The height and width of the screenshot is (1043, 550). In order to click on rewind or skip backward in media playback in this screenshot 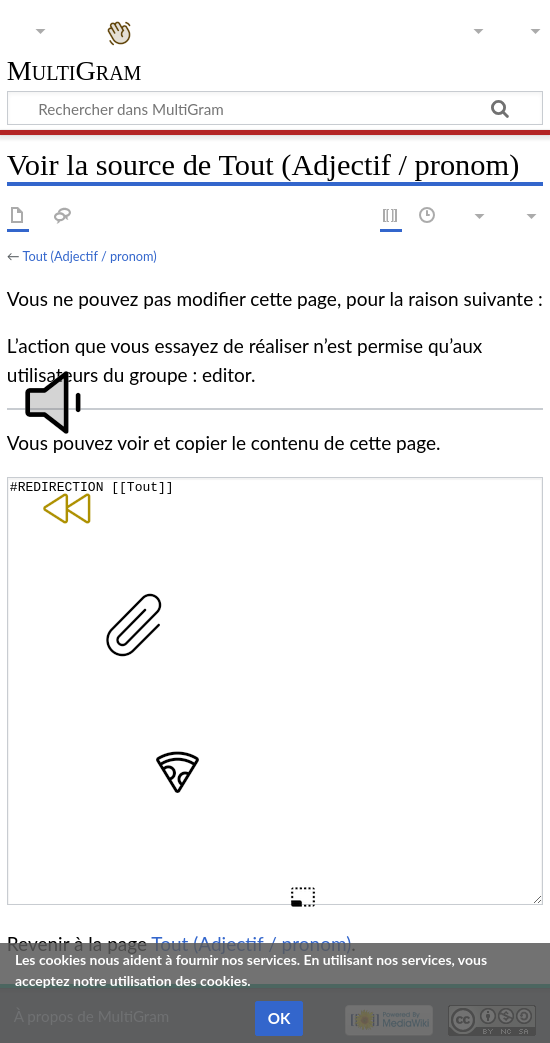, I will do `click(68, 508)`.